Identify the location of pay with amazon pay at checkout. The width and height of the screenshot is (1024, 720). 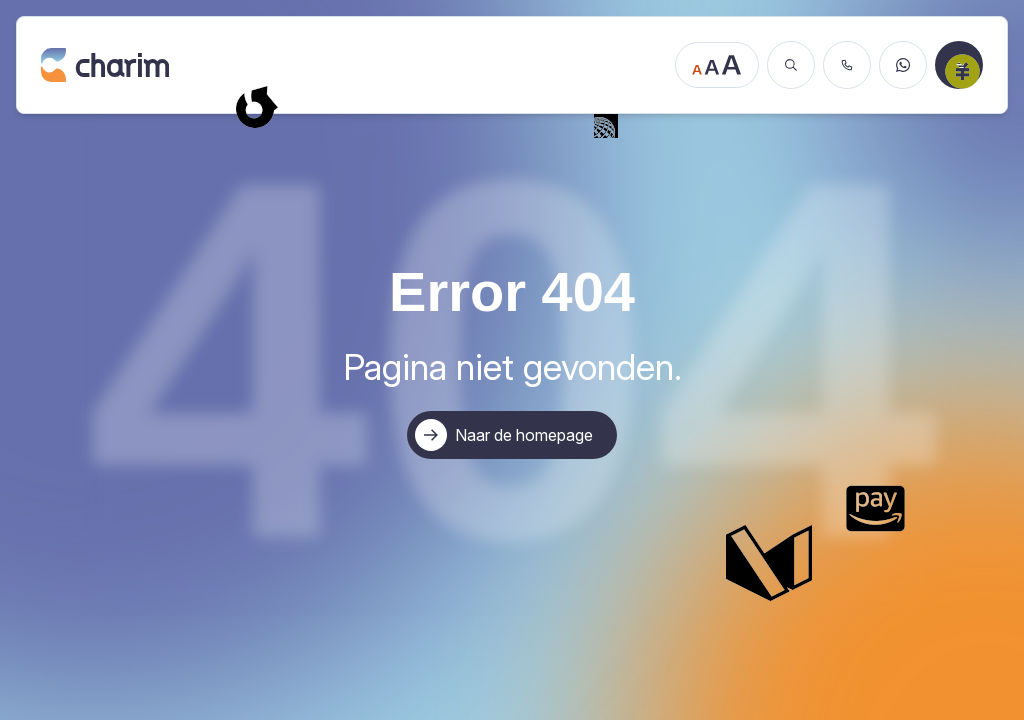
(875, 508).